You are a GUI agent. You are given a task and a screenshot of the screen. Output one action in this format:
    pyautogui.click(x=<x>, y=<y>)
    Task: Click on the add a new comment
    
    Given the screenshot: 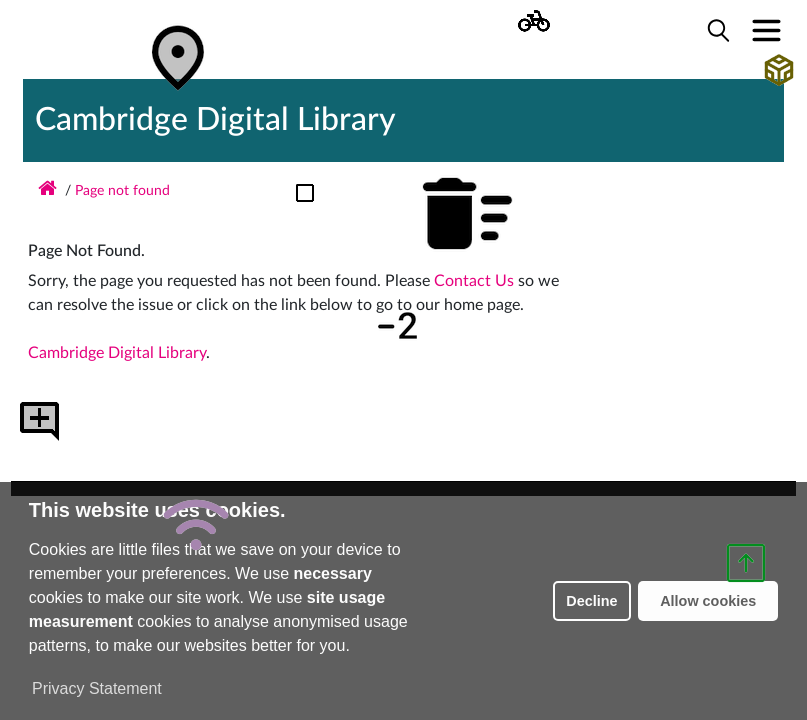 What is the action you would take?
    pyautogui.click(x=39, y=421)
    